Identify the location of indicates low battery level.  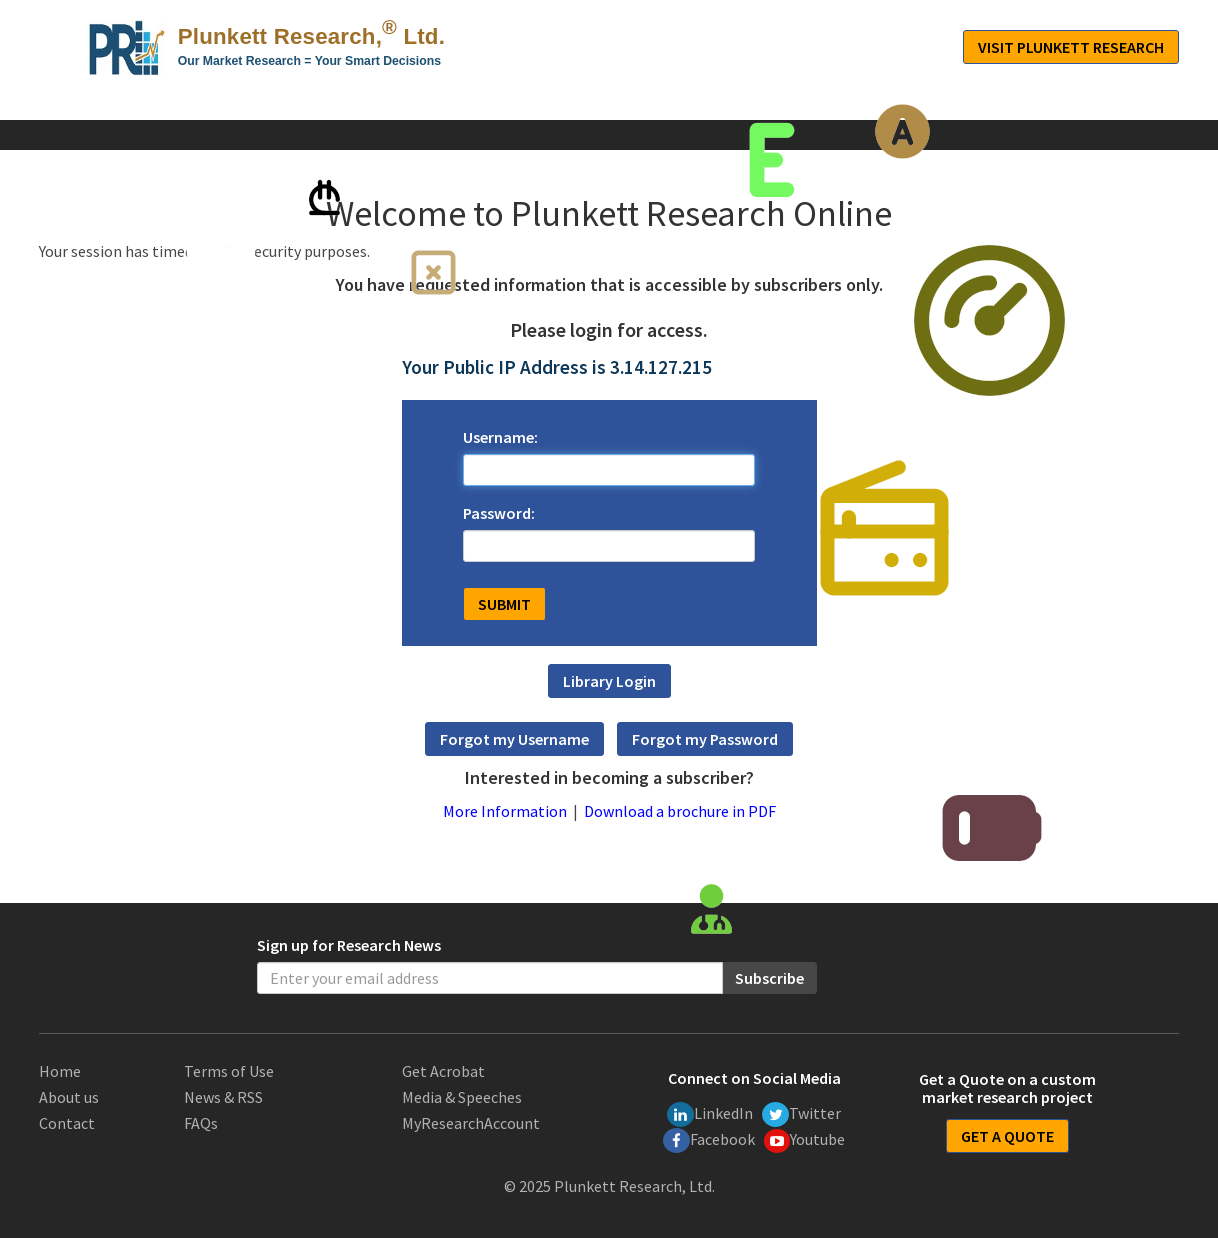
(992, 828).